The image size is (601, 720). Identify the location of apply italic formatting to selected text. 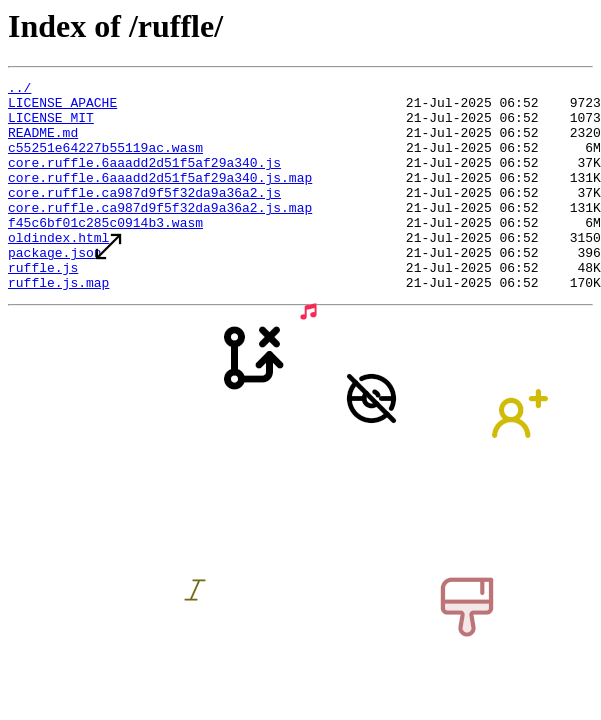
(195, 590).